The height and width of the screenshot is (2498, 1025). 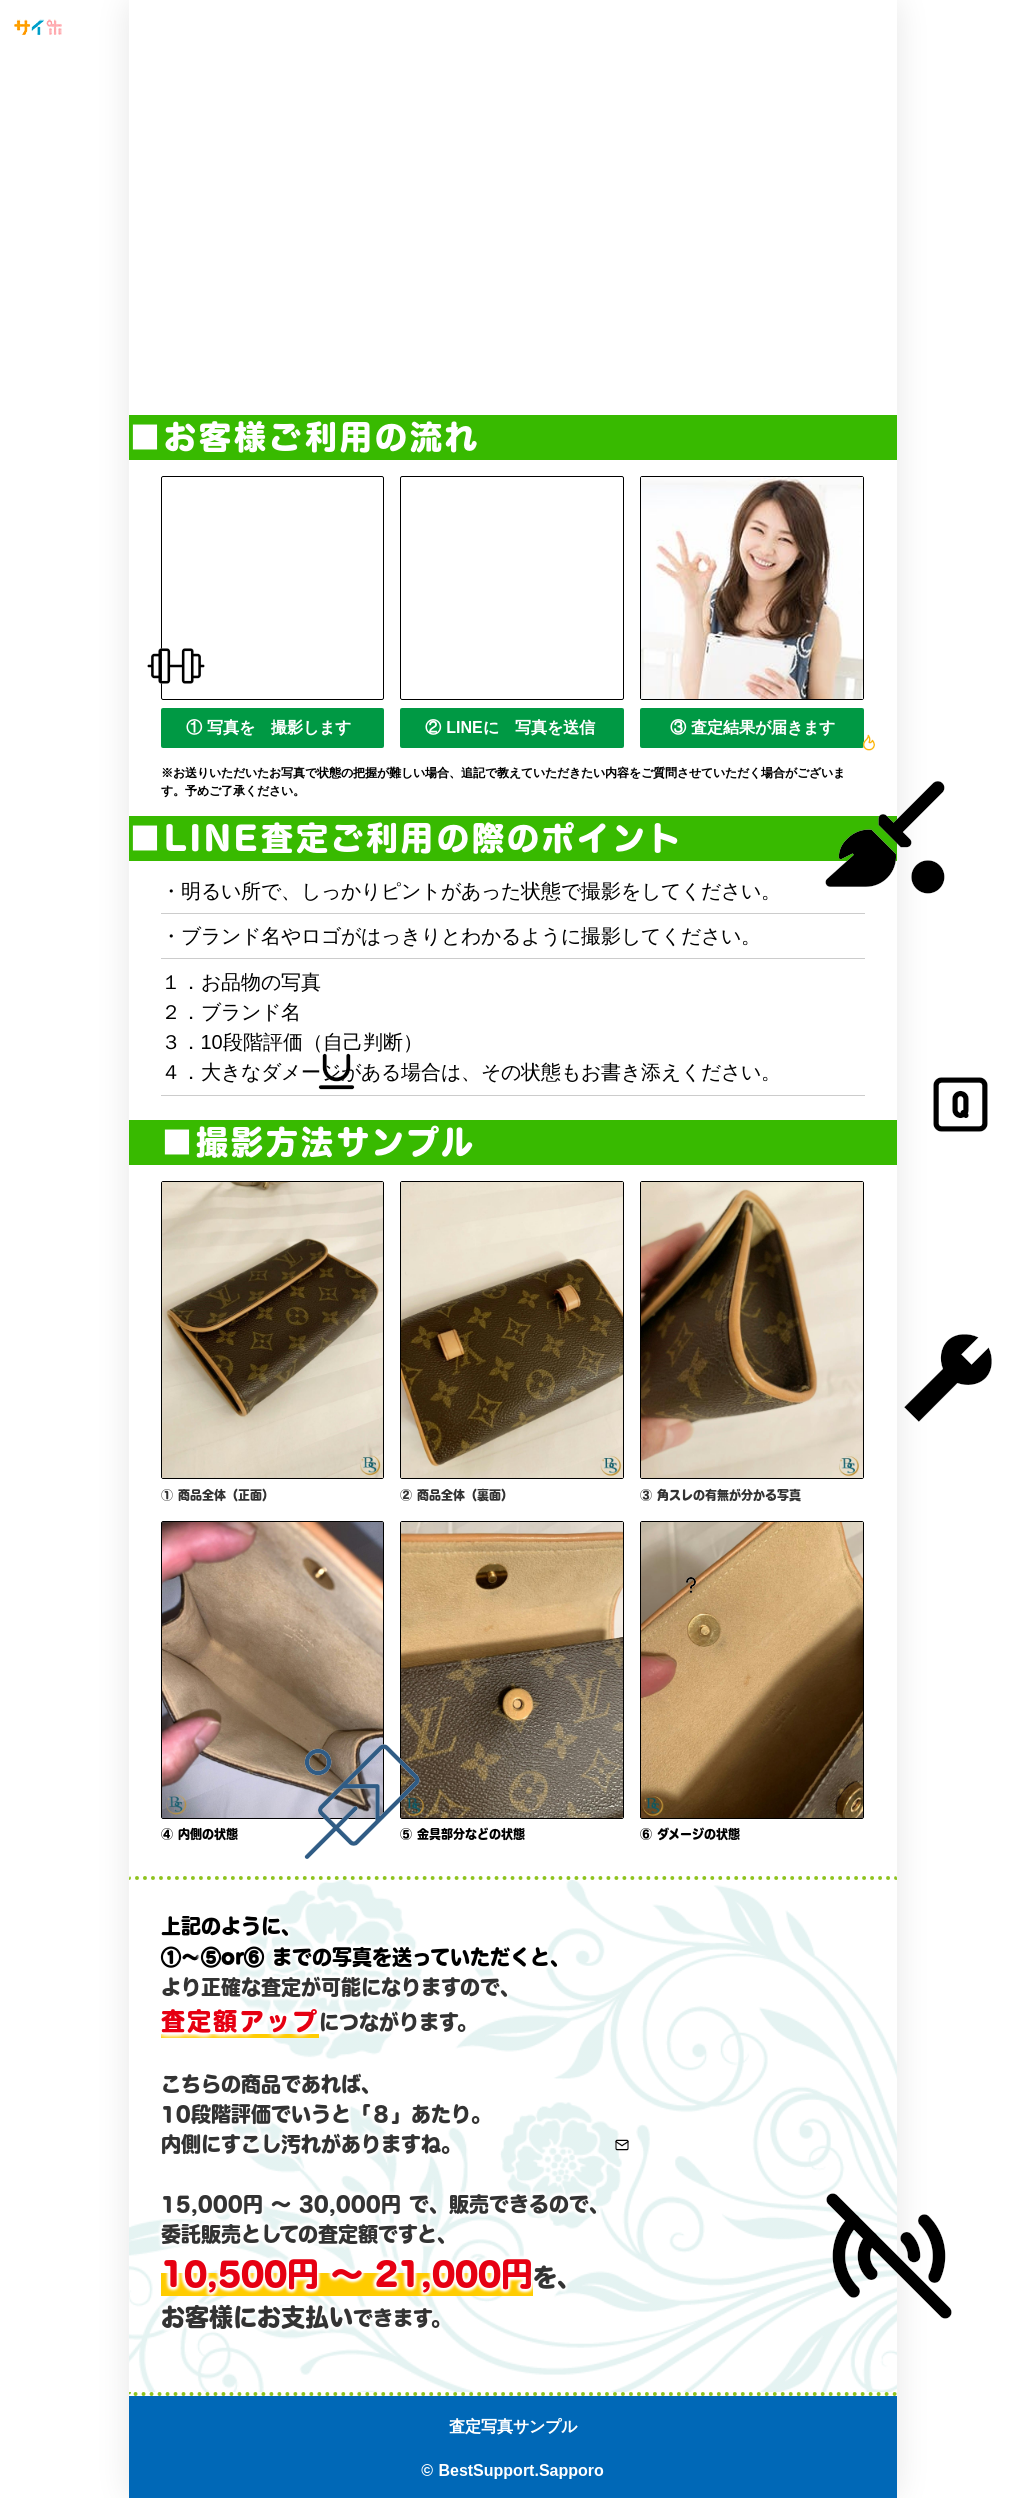 What do you see at coordinates (691, 1585) in the screenshot?
I see `access help or support` at bounding box center [691, 1585].